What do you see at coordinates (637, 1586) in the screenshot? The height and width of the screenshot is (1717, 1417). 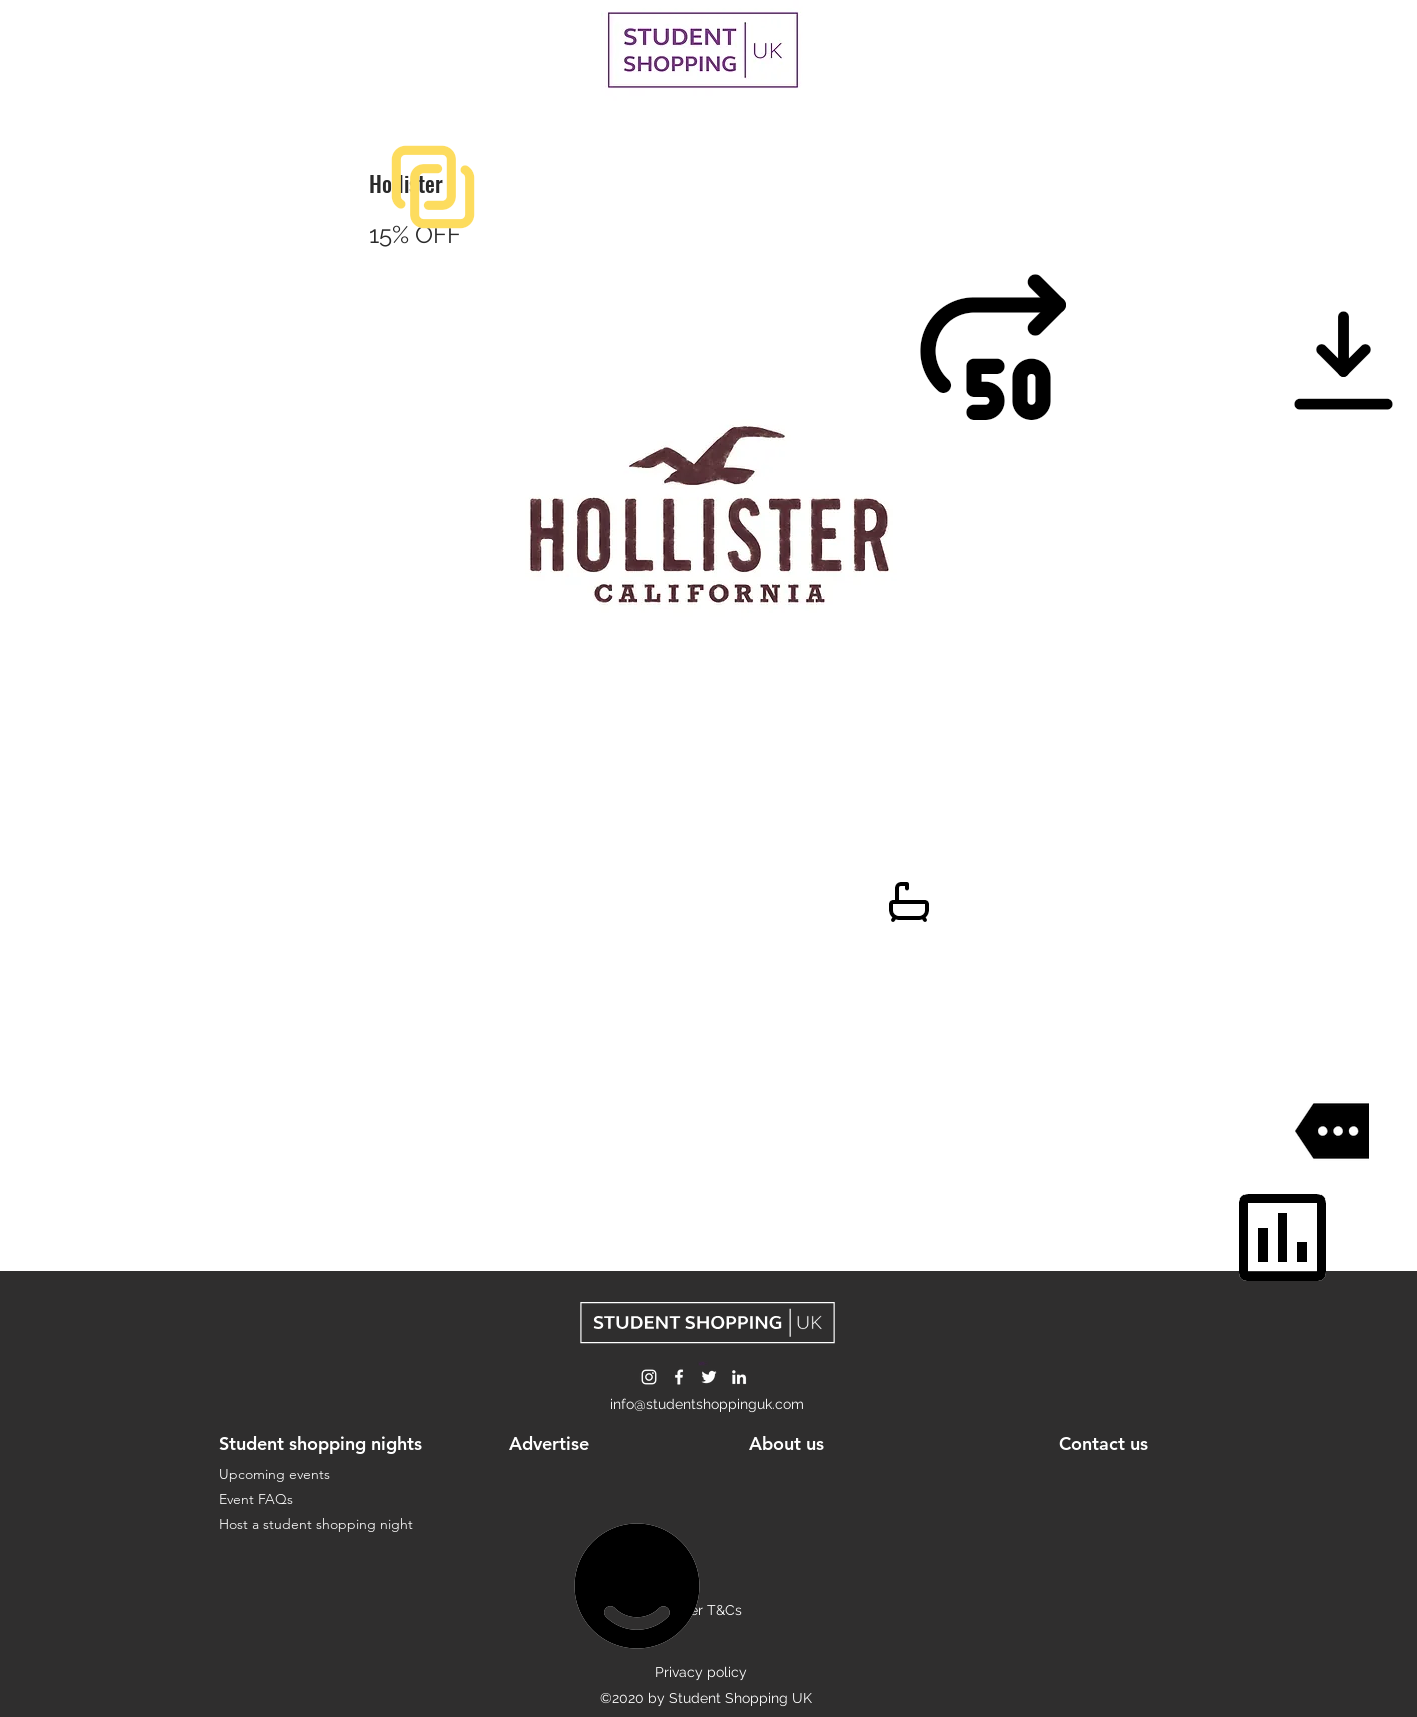 I see `apply inner shadow effect to bottom edge` at bounding box center [637, 1586].